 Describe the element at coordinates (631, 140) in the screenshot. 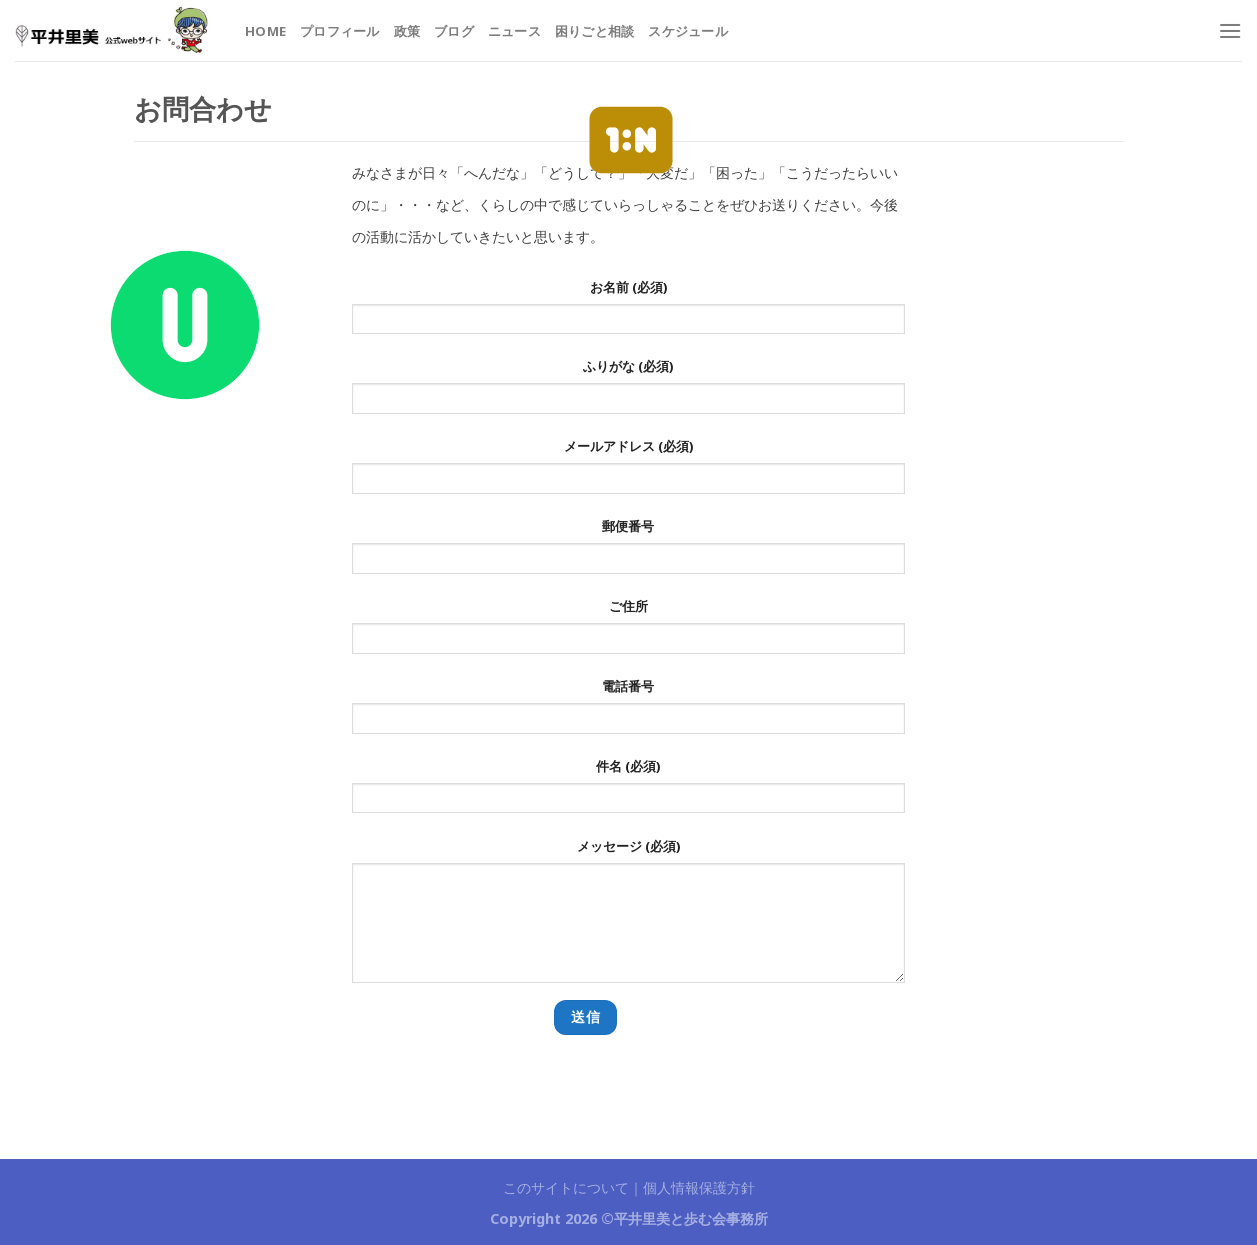

I see `indicates a one-to-many database relationship` at that location.